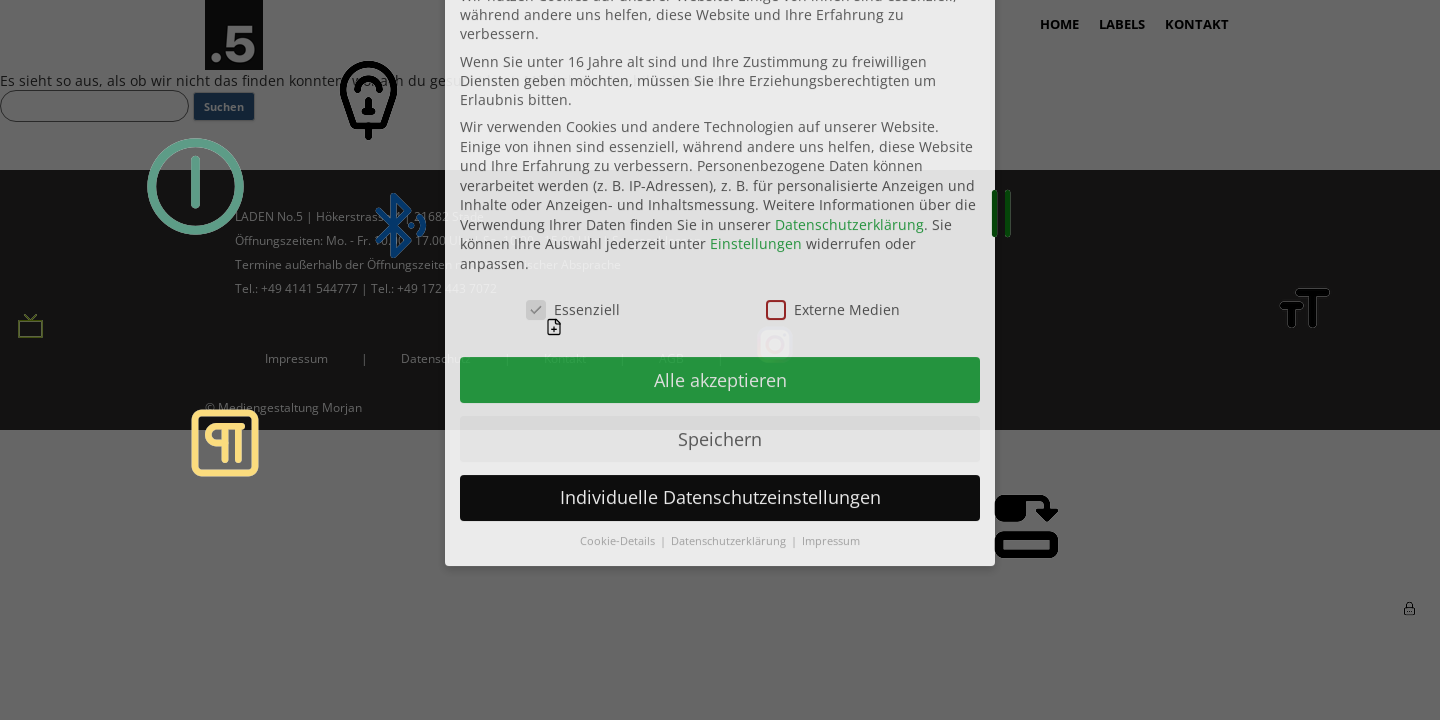 The width and height of the screenshot is (1440, 720). What do you see at coordinates (195, 186) in the screenshot?
I see `indicates 6 o'clock time` at bounding box center [195, 186].